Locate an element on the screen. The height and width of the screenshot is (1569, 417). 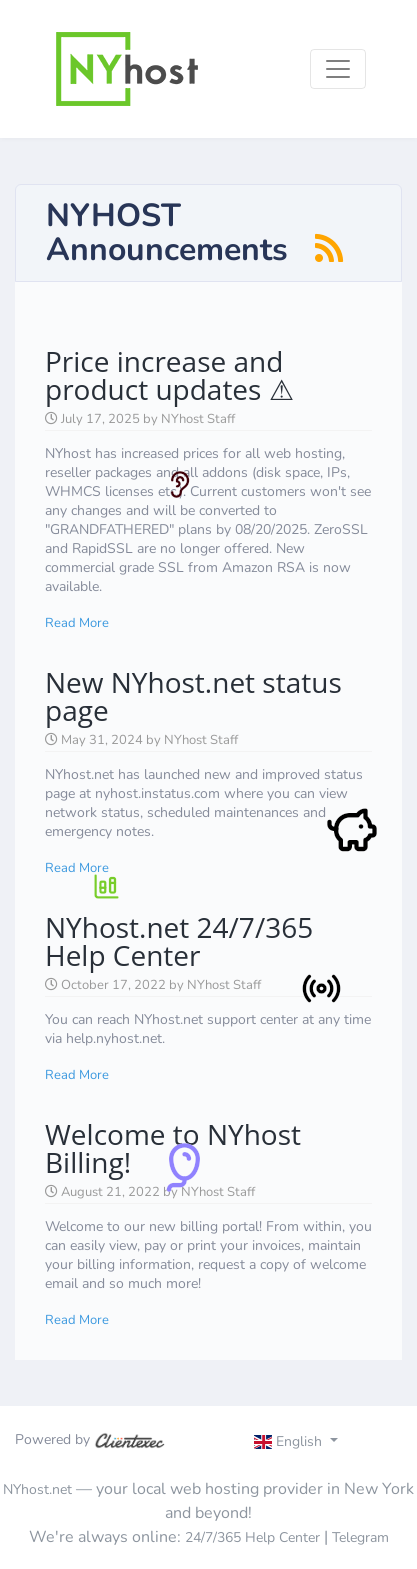
access audio or sound settings is located at coordinates (179, 484).